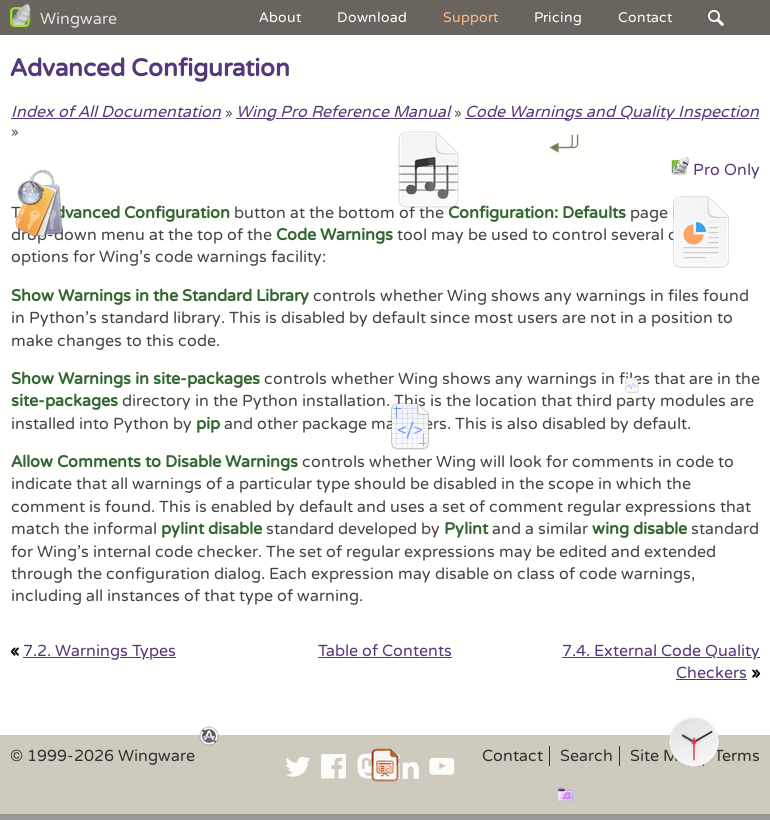 Image resolution: width=770 pixels, height=820 pixels. What do you see at coordinates (410, 426) in the screenshot?
I see `an html template file` at bounding box center [410, 426].